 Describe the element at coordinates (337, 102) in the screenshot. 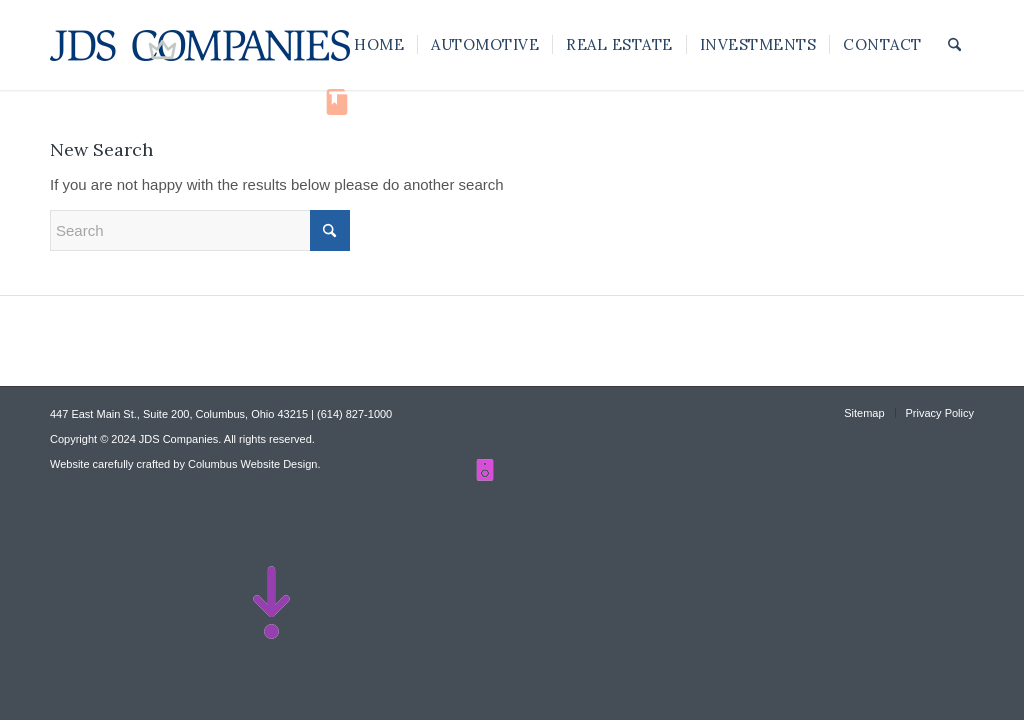

I see `access bookmarked content or saved references` at that location.